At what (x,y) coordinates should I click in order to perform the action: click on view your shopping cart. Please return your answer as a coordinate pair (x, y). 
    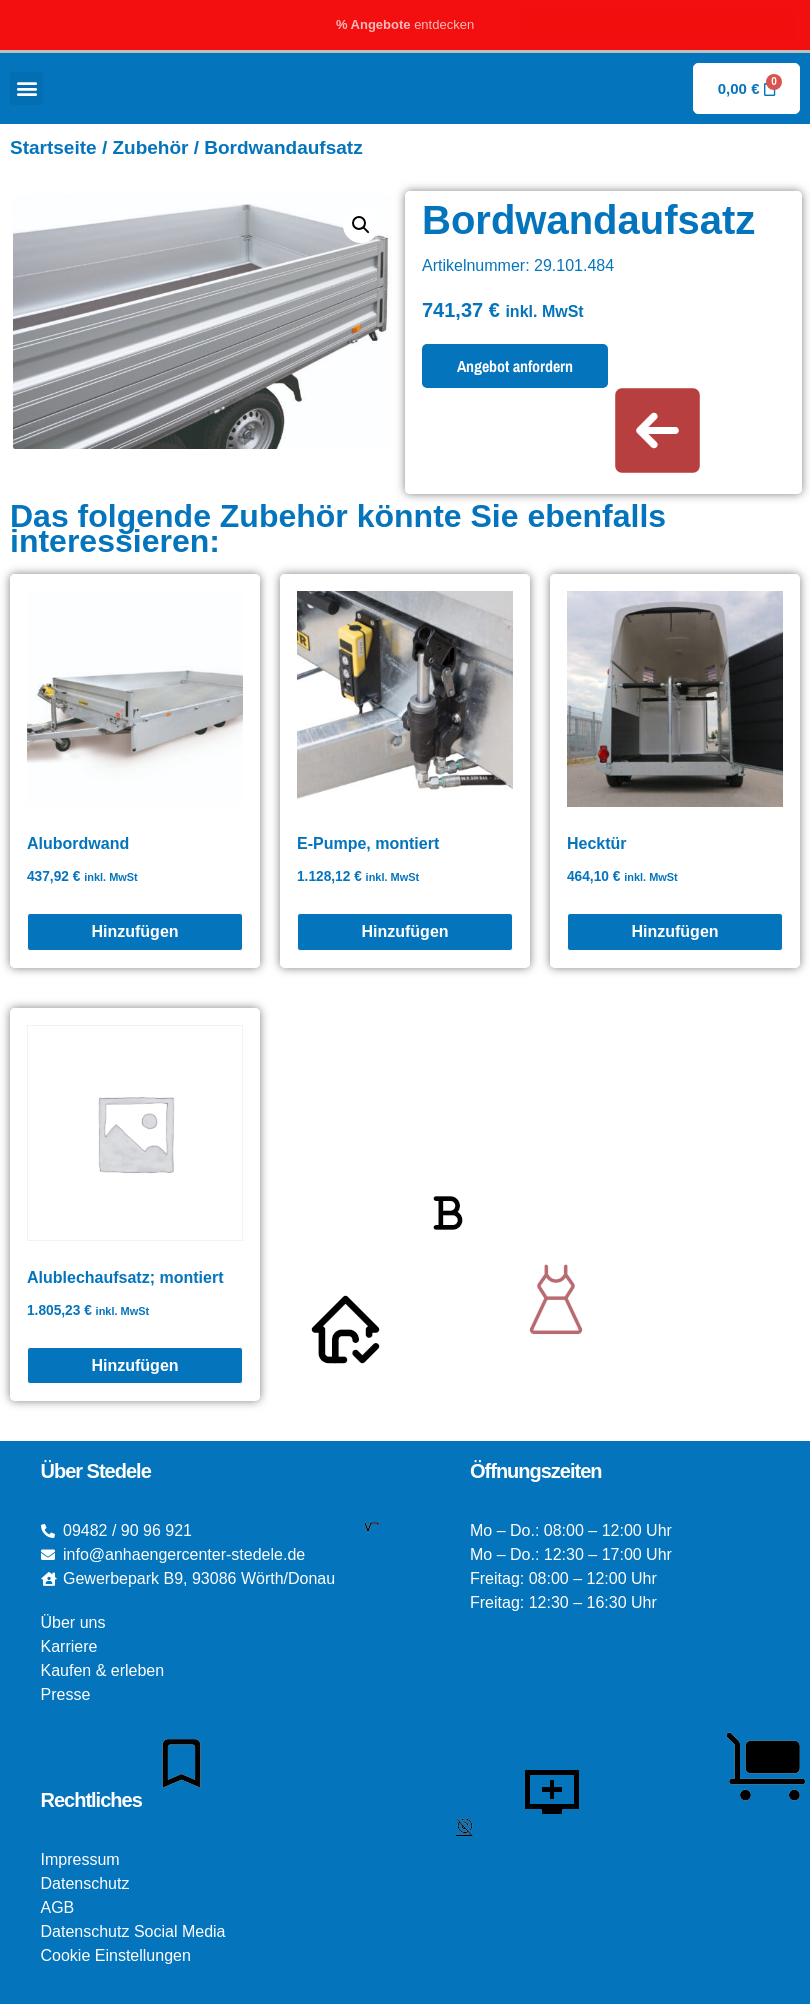
    Looking at the image, I should click on (764, 1762).